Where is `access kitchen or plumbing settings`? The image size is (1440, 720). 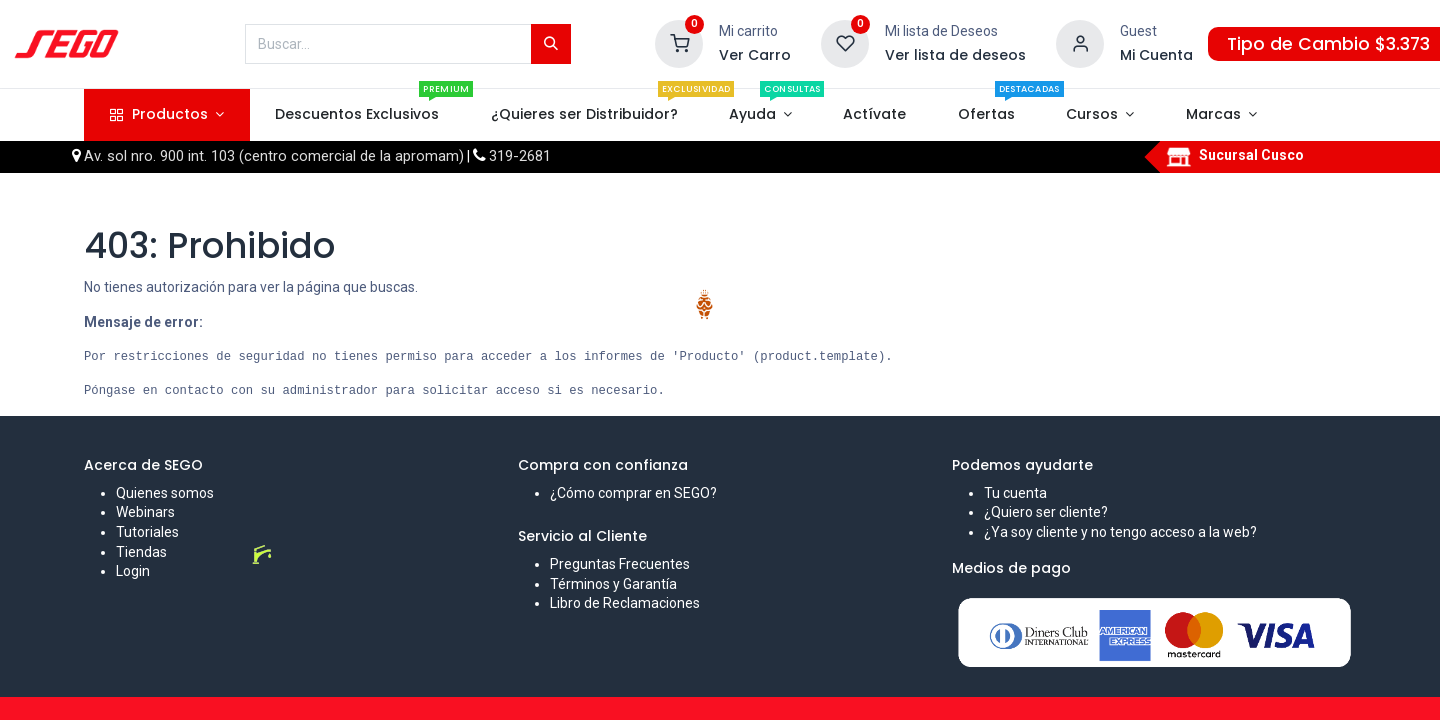 access kitchen or plumbing settings is located at coordinates (262, 553).